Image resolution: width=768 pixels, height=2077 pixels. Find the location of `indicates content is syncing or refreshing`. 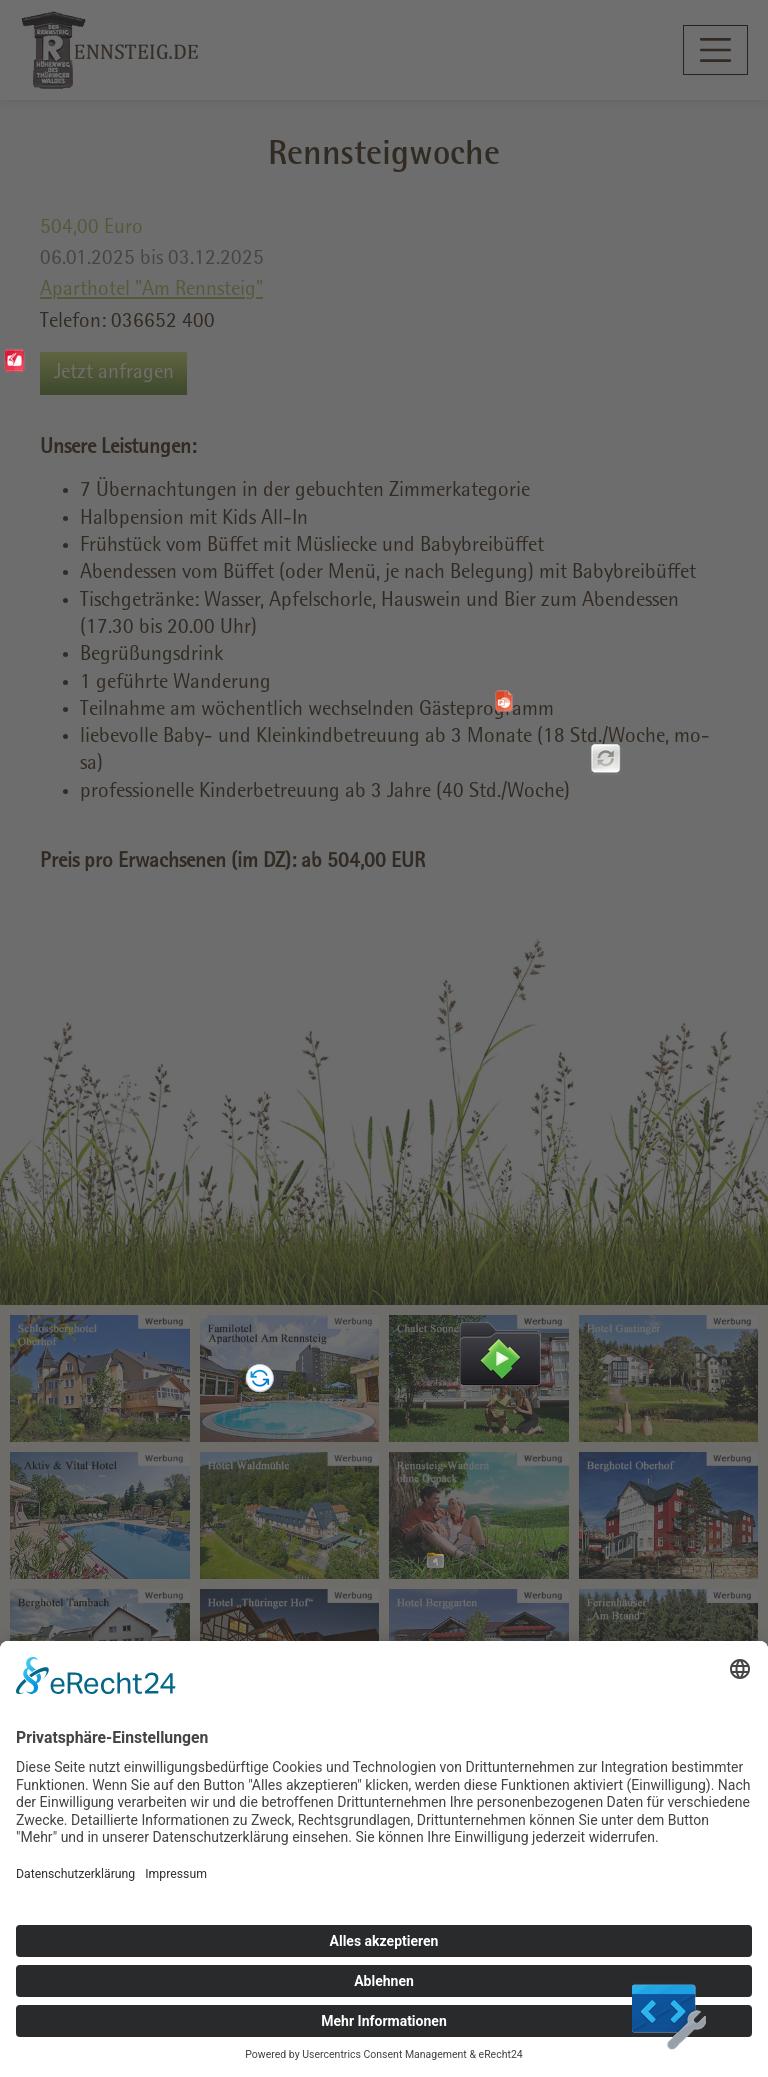

indicates content is syncing or refreshing is located at coordinates (275, 1363).